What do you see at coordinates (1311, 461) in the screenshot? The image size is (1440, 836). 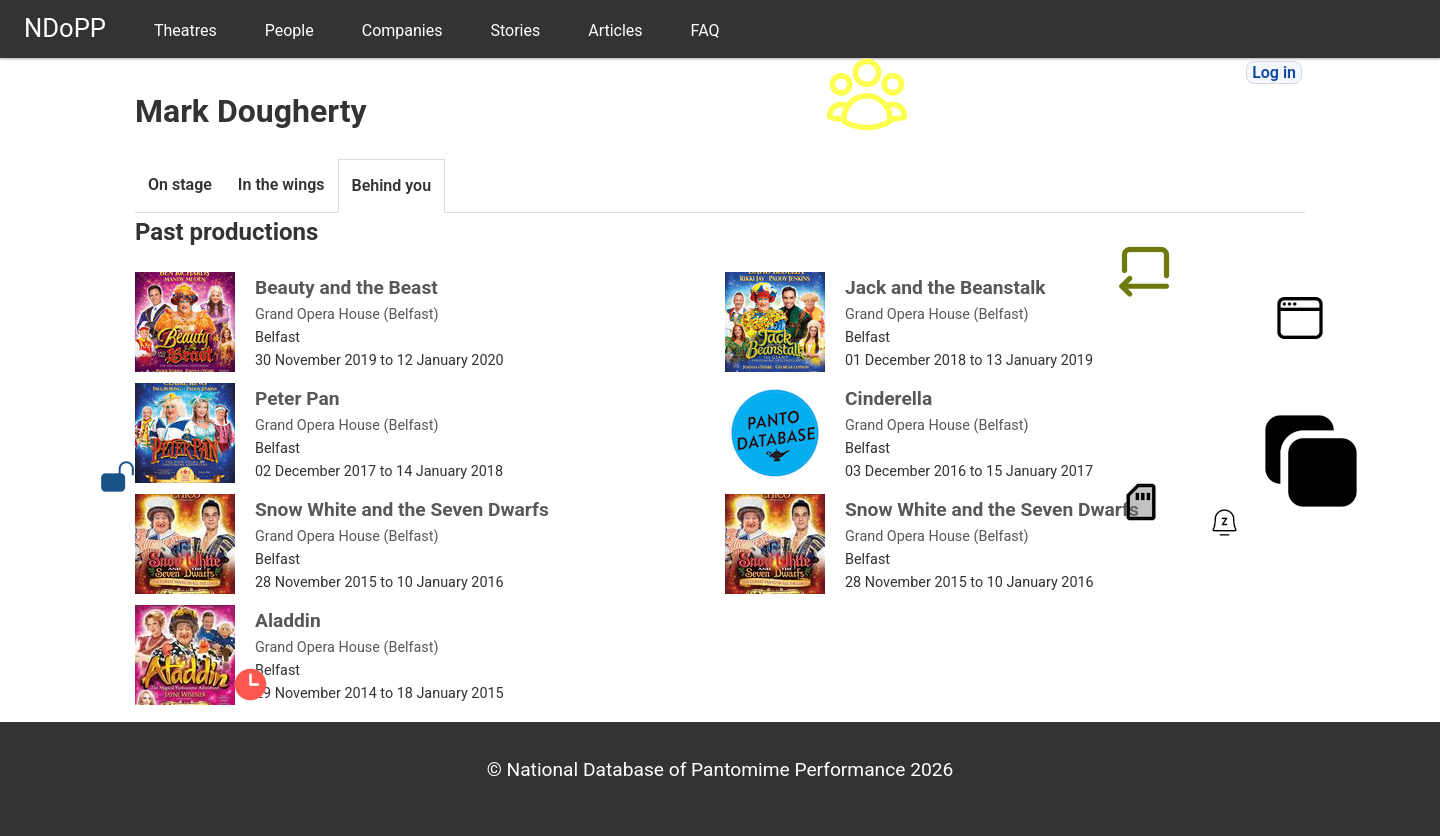 I see `copy to clipboard` at bounding box center [1311, 461].